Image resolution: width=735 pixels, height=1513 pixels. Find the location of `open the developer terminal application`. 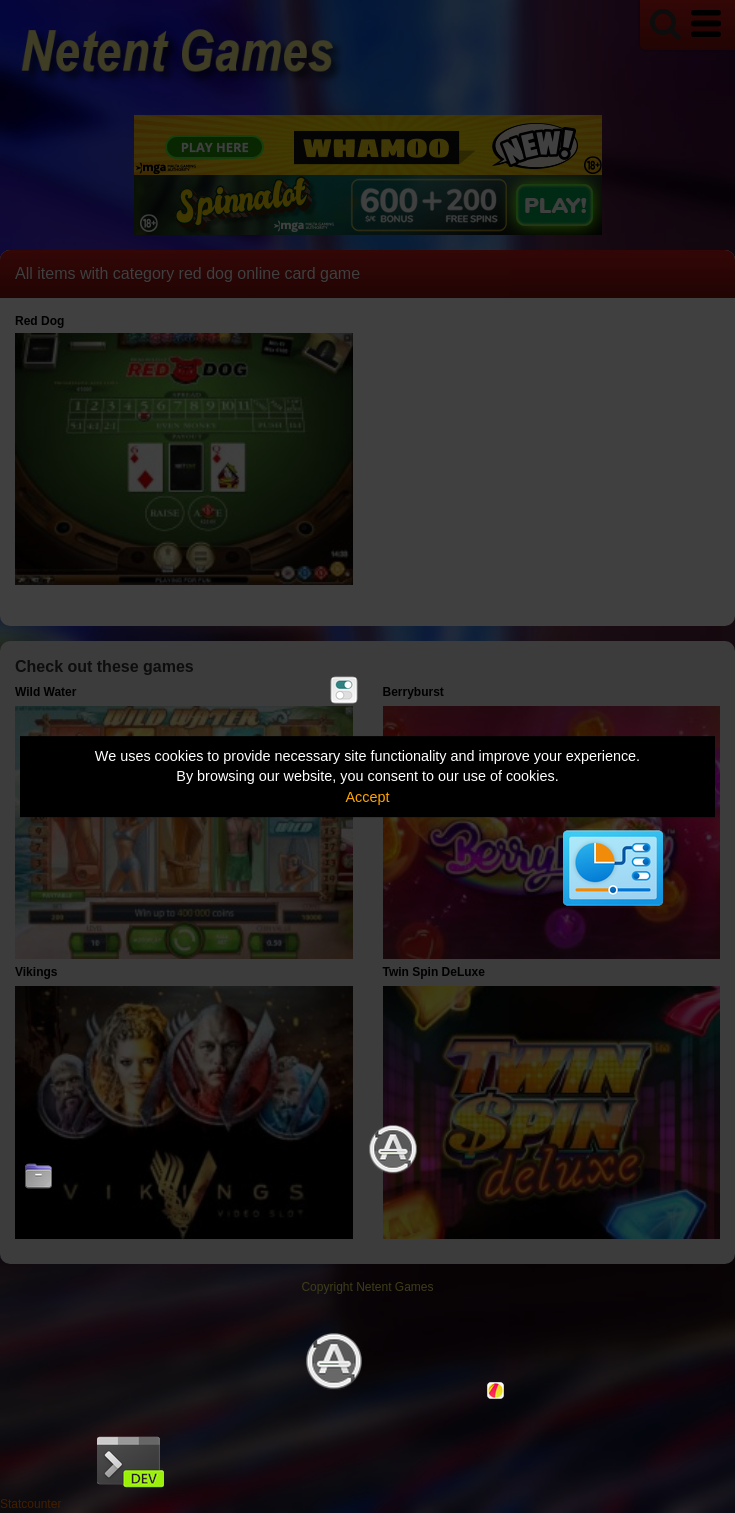

open the developer terminal application is located at coordinates (130, 1460).